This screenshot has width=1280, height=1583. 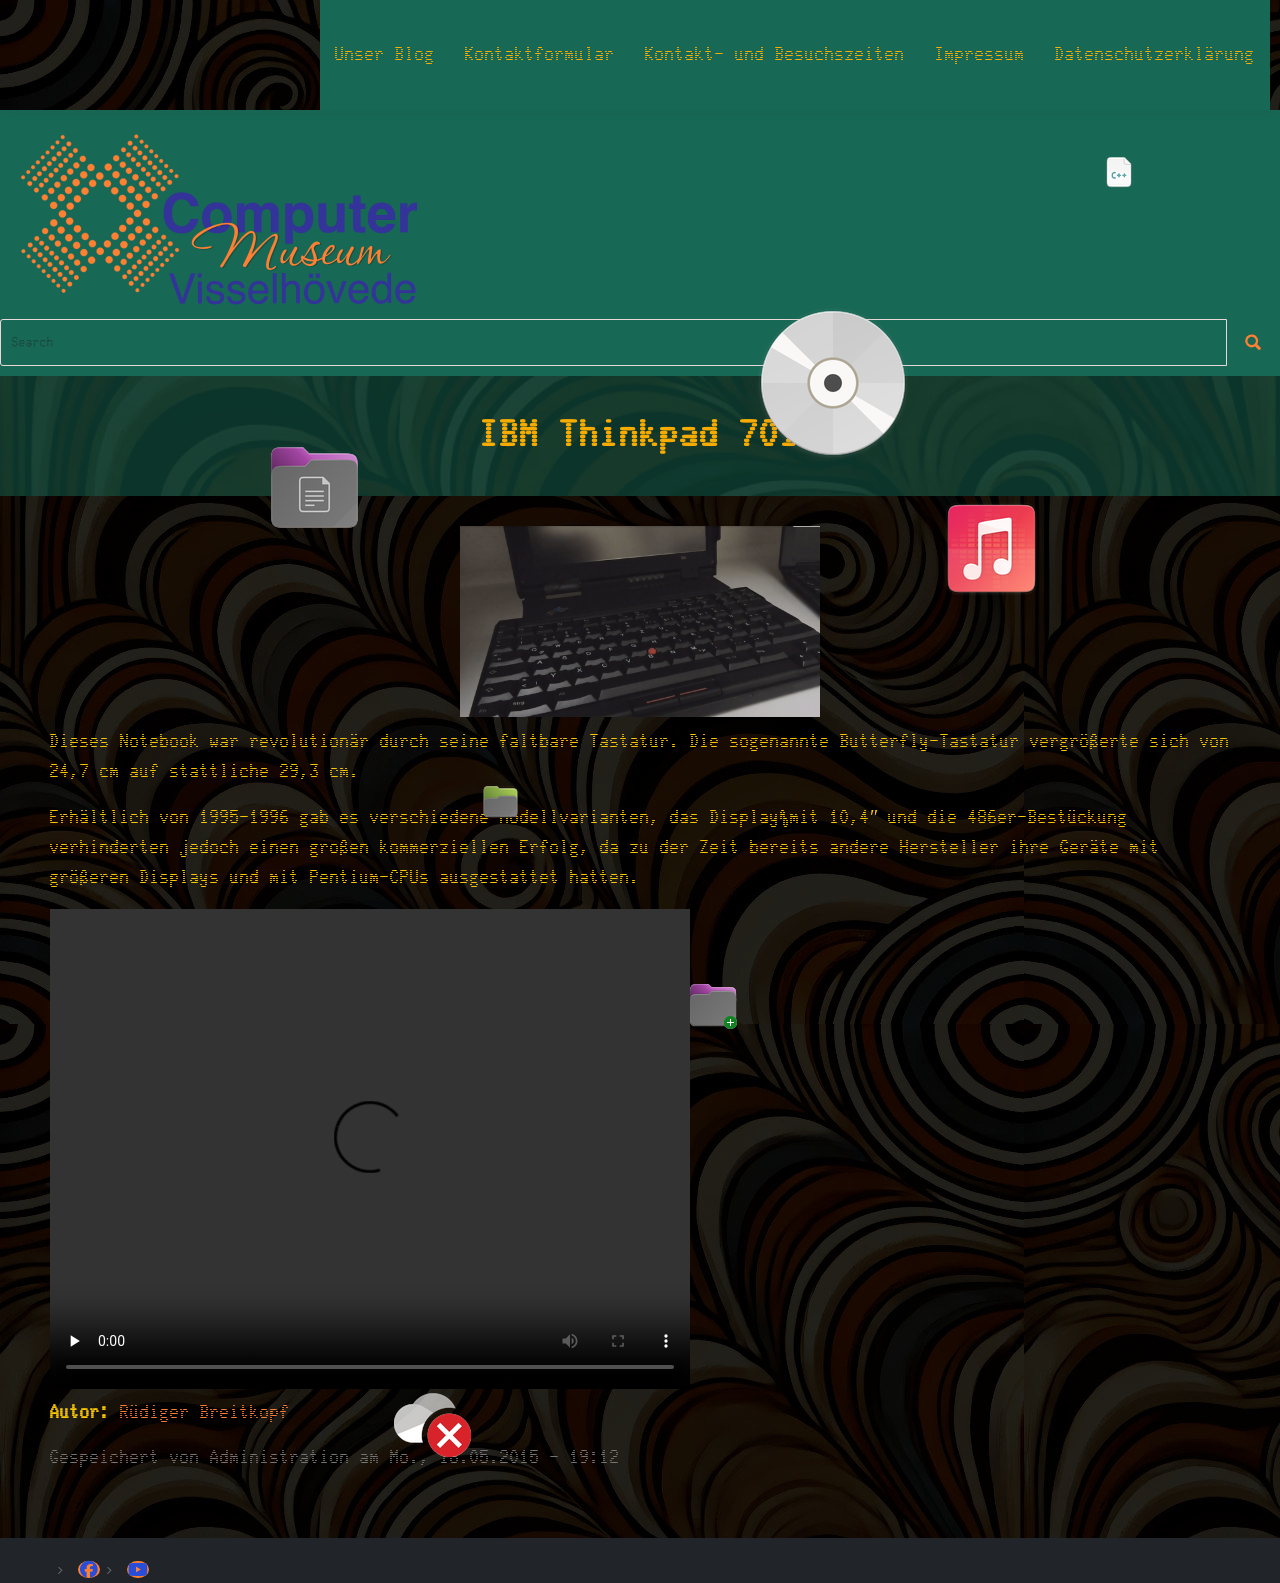 I want to click on indicates a folder is ready to accept dragged items, so click(x=500, y=801).